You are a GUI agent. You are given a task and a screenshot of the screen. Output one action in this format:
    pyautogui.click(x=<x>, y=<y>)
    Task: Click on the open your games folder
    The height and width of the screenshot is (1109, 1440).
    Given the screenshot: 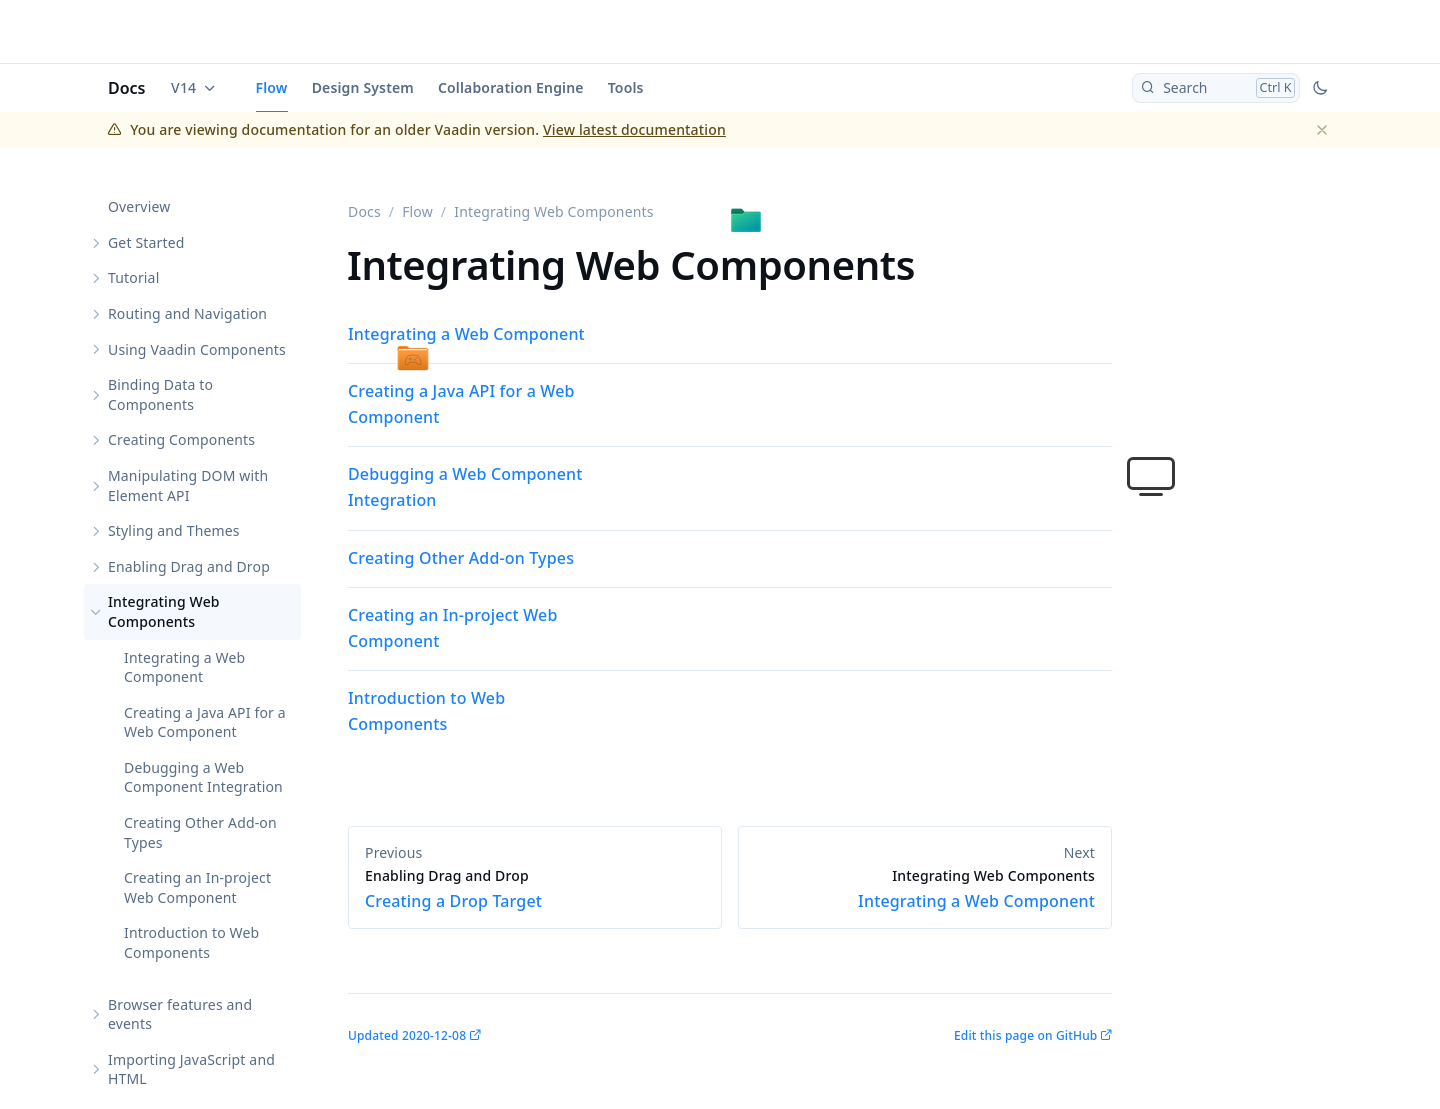 What is the action you would take?
    pyautogui.click(x=413, y=358)
    